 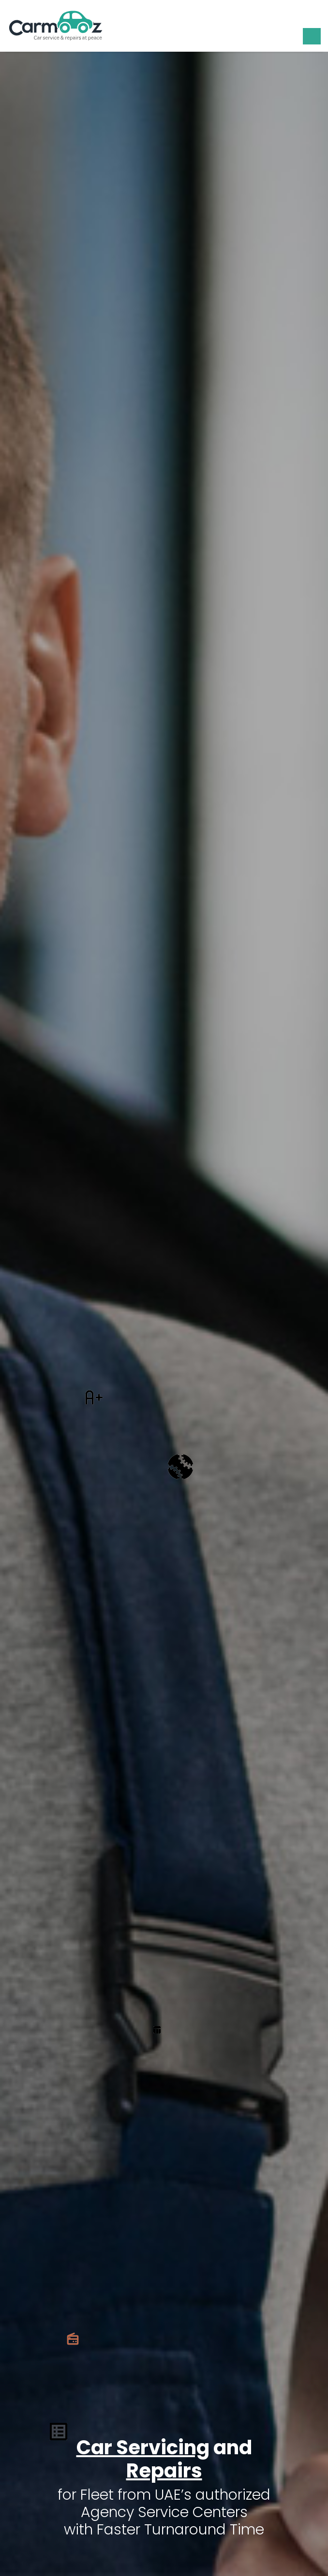 What do you see at coordinates (180, 1467) in the screenshot?
I see `view baseball scores or stats` at bounding box center [180, 1467].